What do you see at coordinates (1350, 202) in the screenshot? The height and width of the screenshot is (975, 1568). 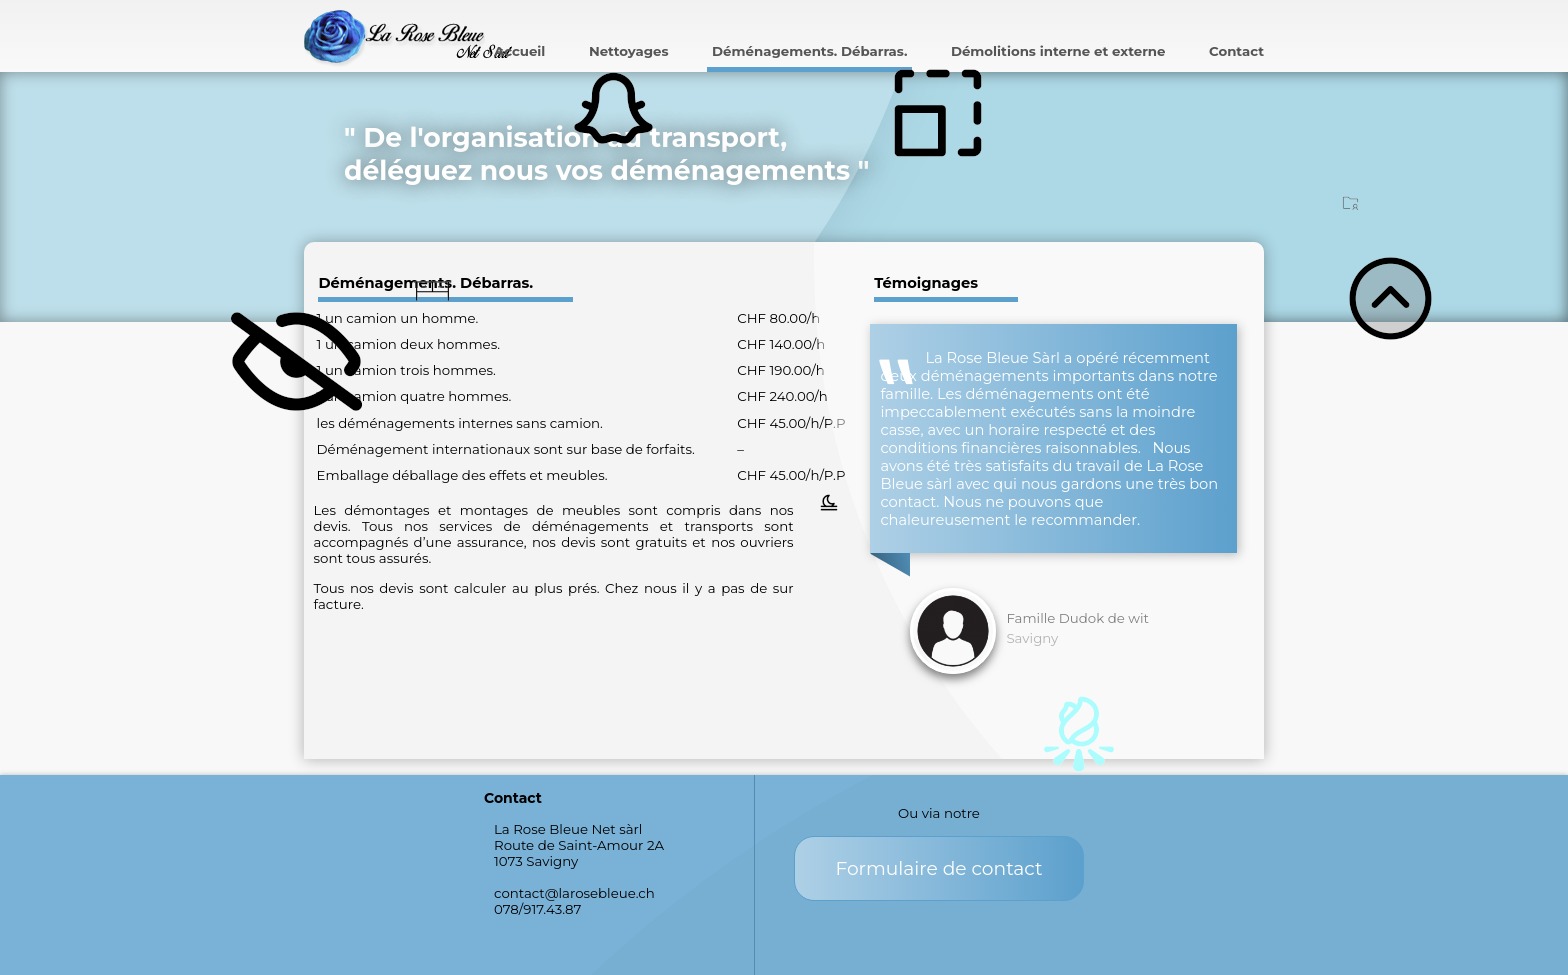 I see `access user-specific files or personal folder` at bounding box center [1350, 202].